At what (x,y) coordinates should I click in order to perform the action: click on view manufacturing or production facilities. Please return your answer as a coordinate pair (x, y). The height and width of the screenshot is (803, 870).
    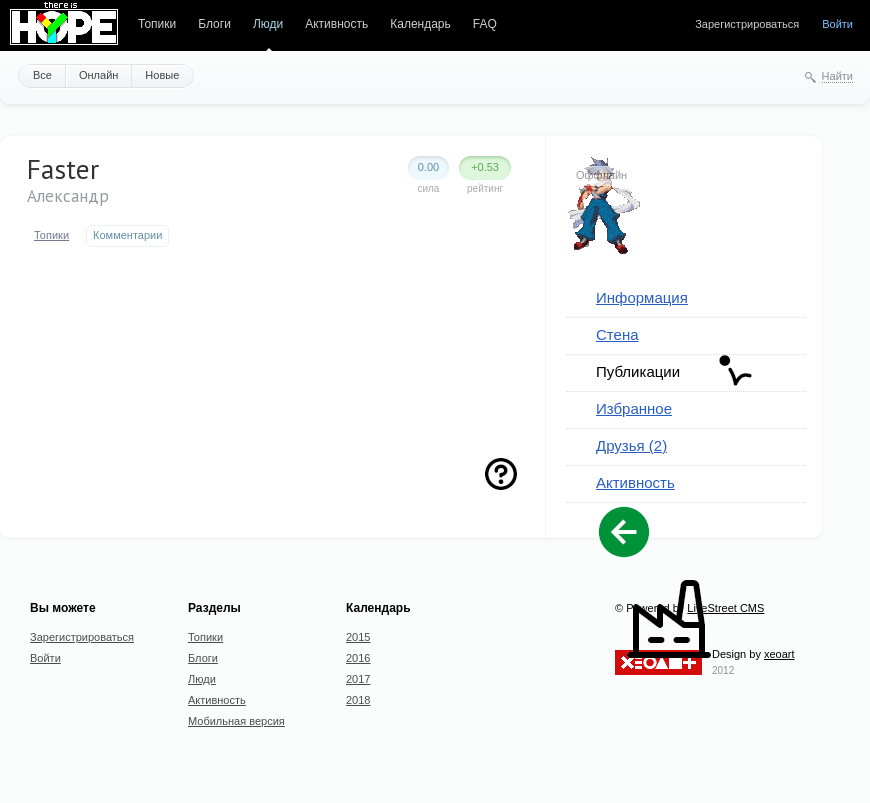
    Looking at the image, I should click on (669, 622).